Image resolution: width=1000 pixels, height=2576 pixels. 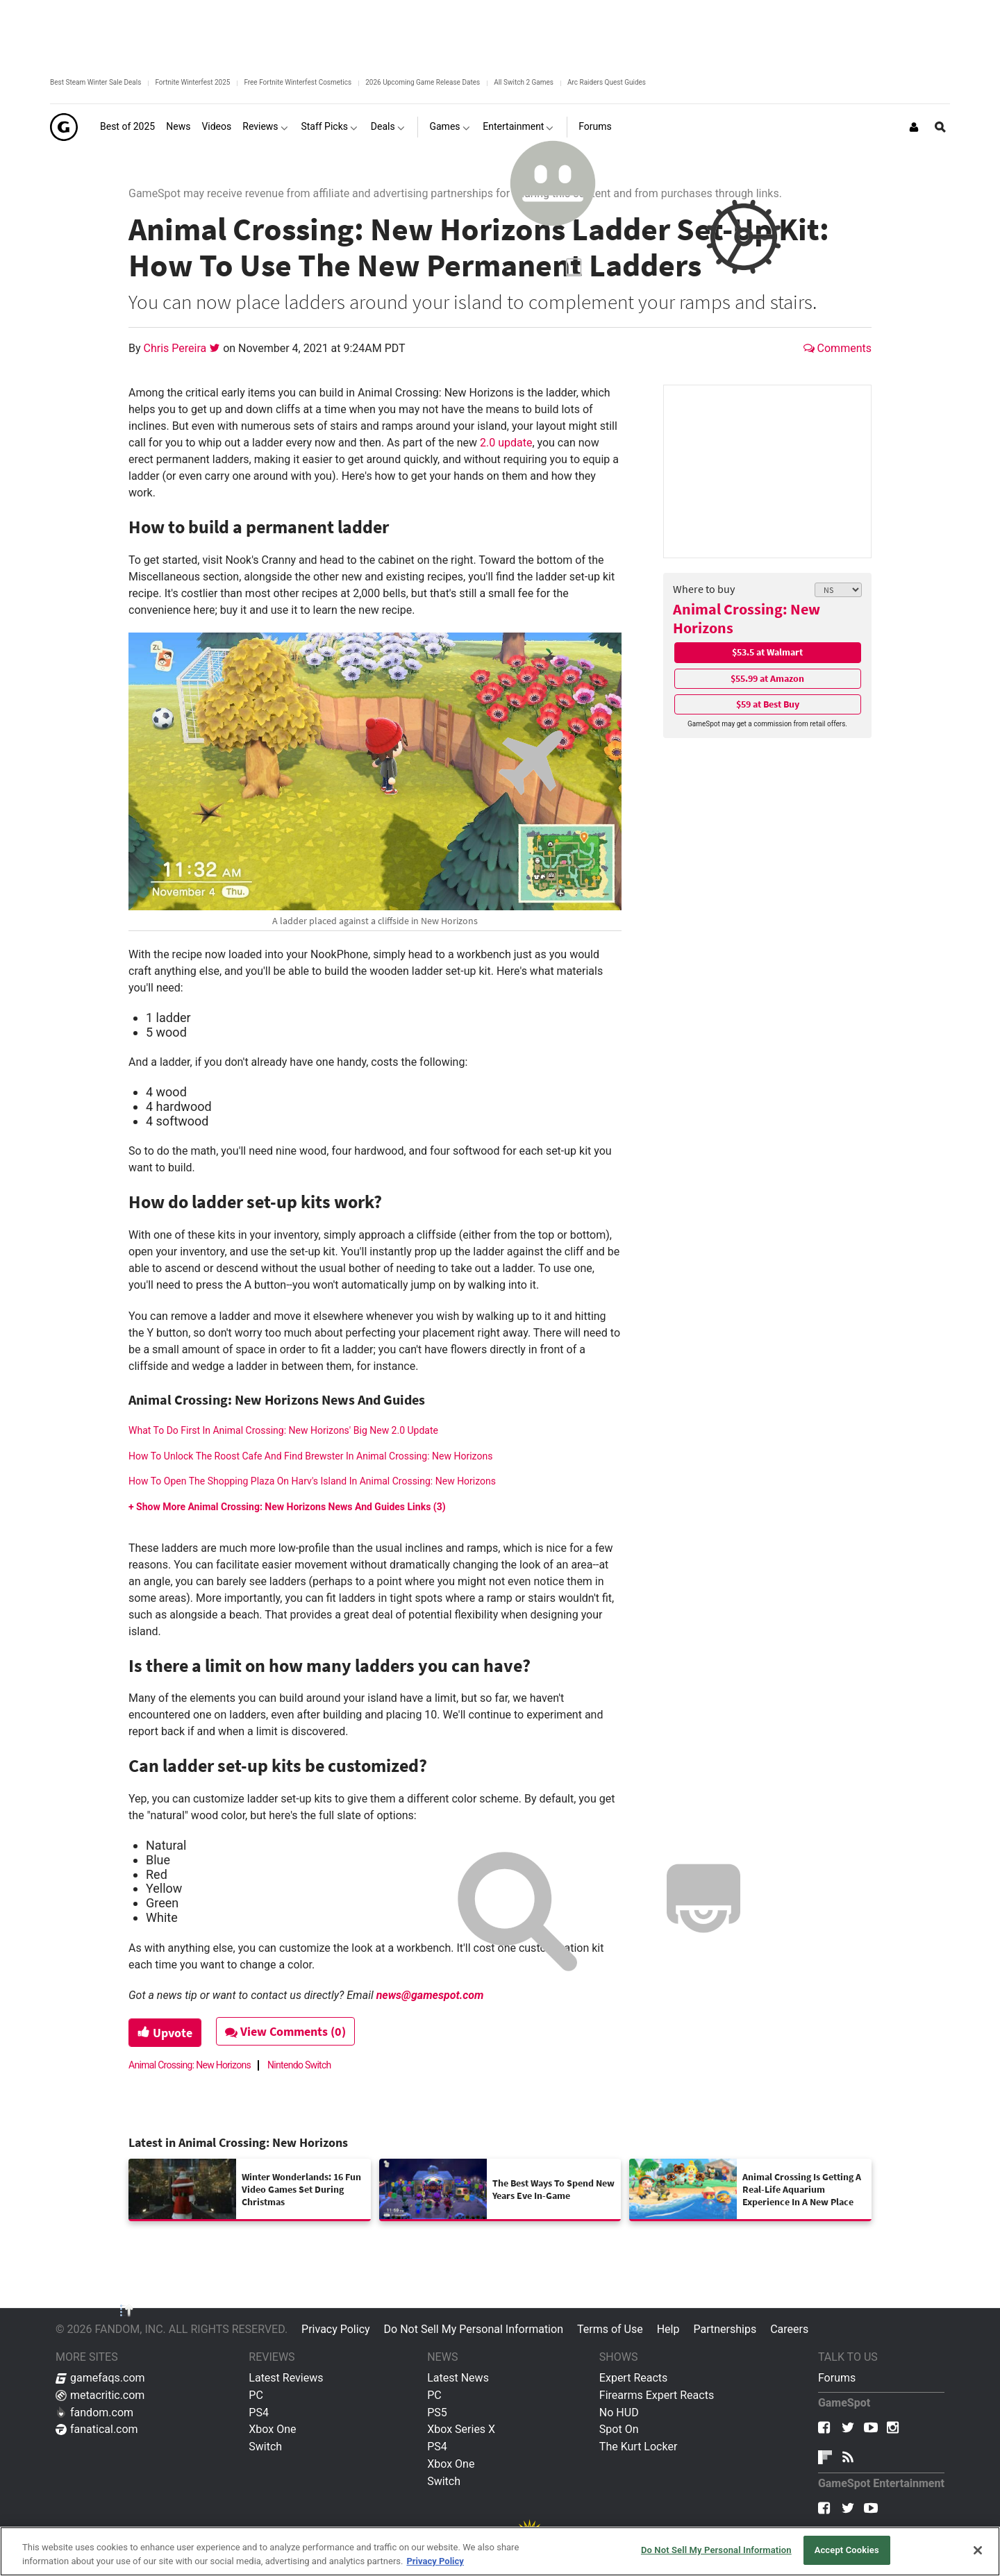 What do you see at coordinates (575, 267) in the screenshot?
I see `indicates an iPad or Apple tablet device` at bounding box center [575, 267].